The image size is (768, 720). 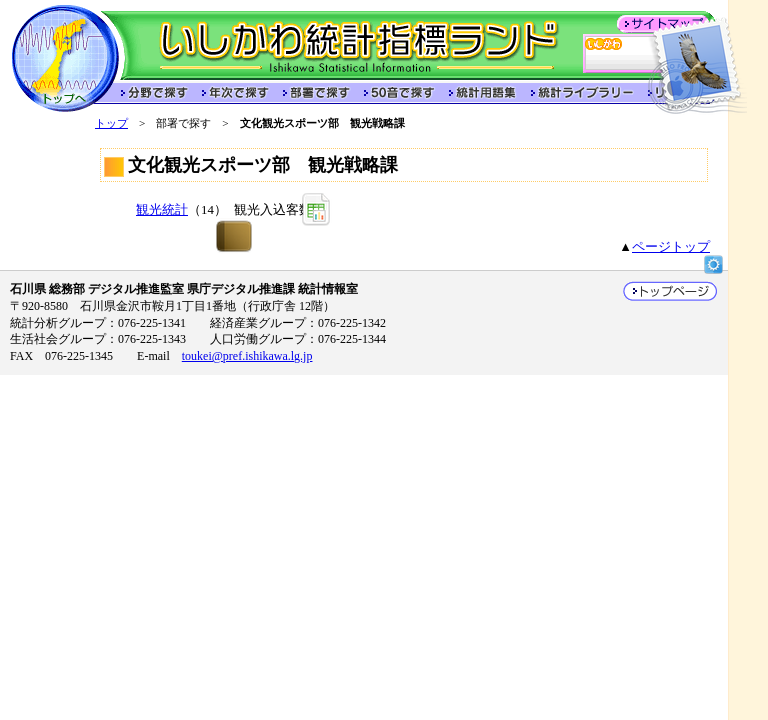 What do you see at coordinates (713, 264) in the screenshot?
I see `open default applications settings` at bounding box center [713, 264].